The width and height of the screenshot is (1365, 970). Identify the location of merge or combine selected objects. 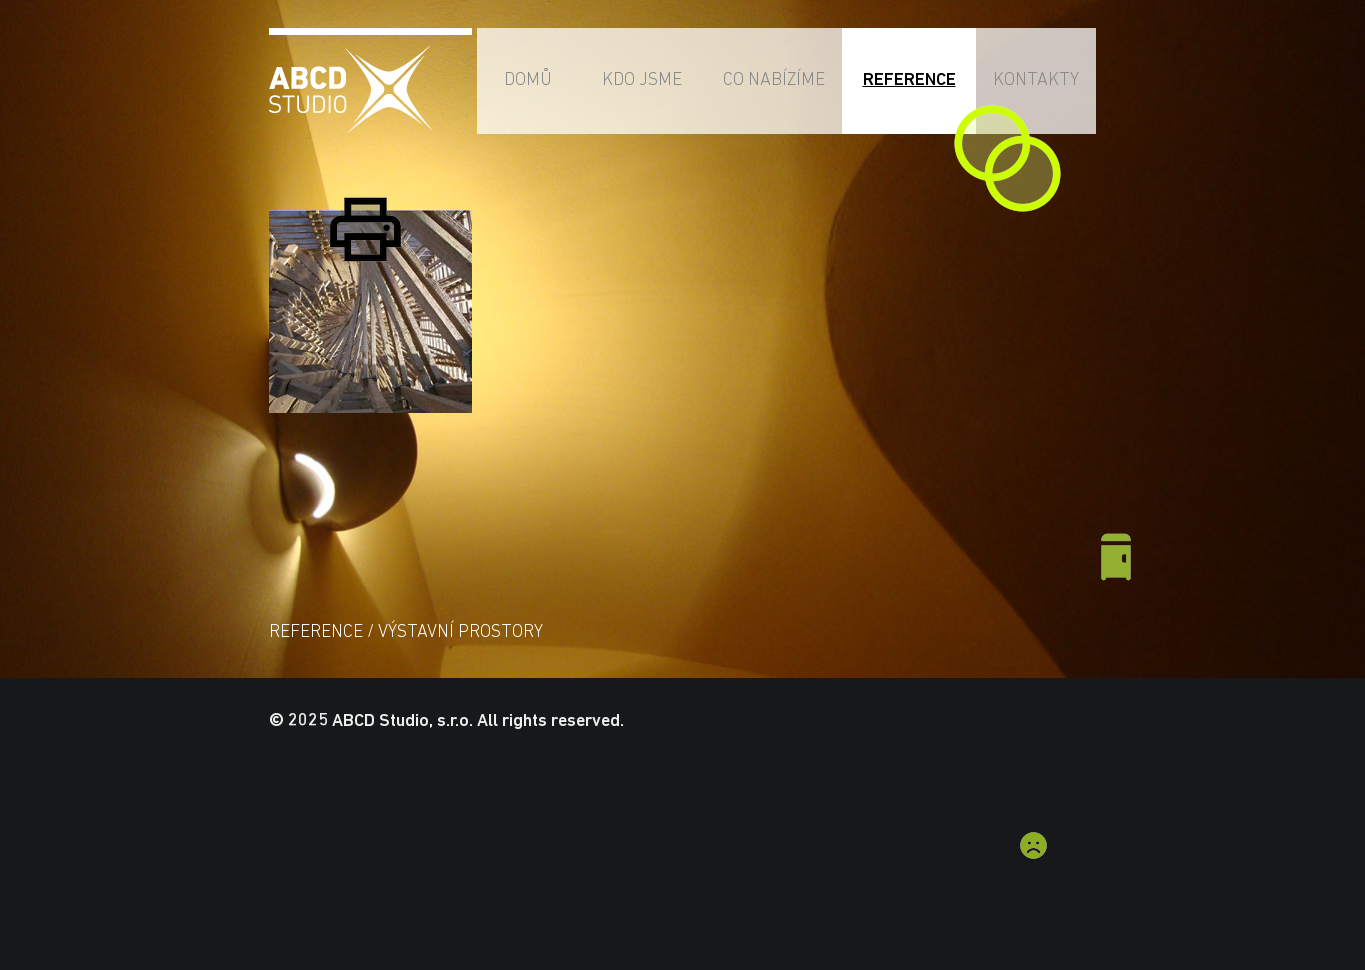
(1007, 158).